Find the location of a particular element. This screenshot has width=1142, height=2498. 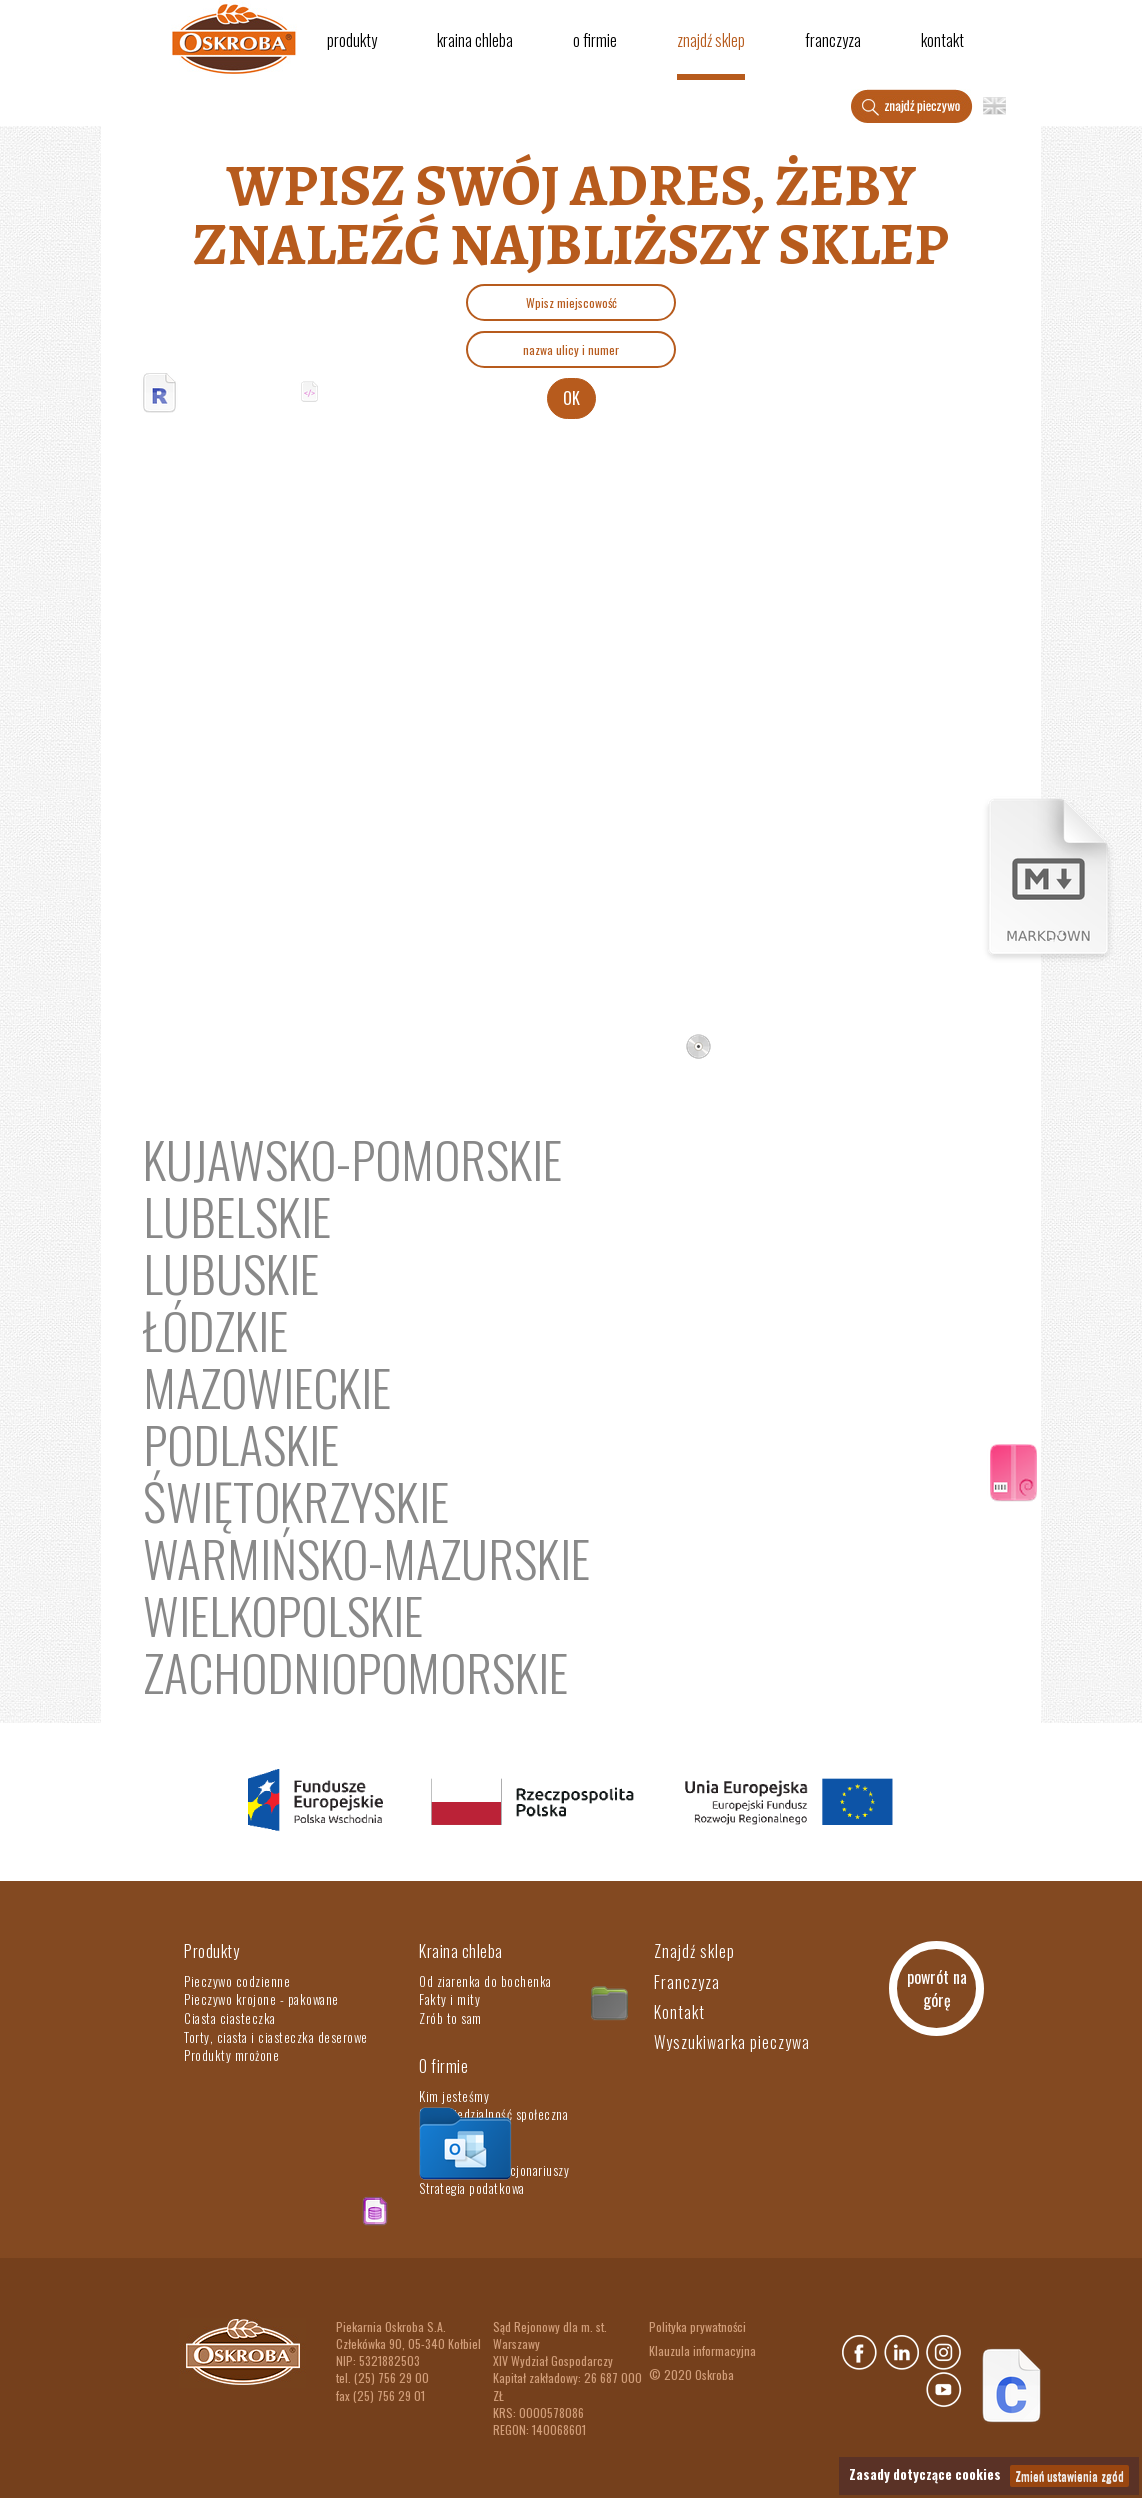

audio CD detected in disc drive is located at coordinates (698, 1046).